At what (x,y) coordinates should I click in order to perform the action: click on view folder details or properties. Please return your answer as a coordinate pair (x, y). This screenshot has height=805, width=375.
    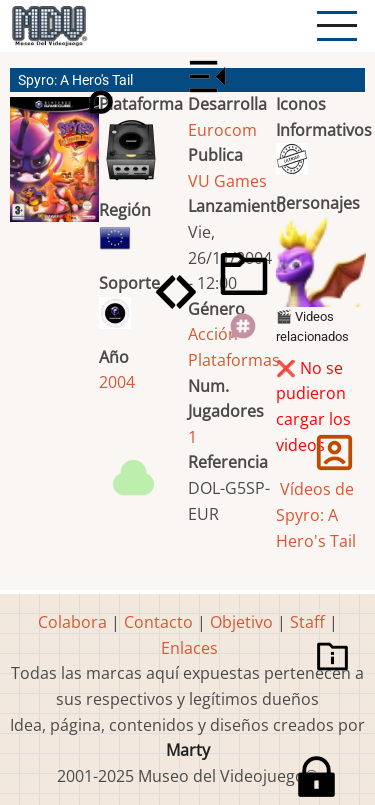
    Looking at the image, I should click on (332, 656).